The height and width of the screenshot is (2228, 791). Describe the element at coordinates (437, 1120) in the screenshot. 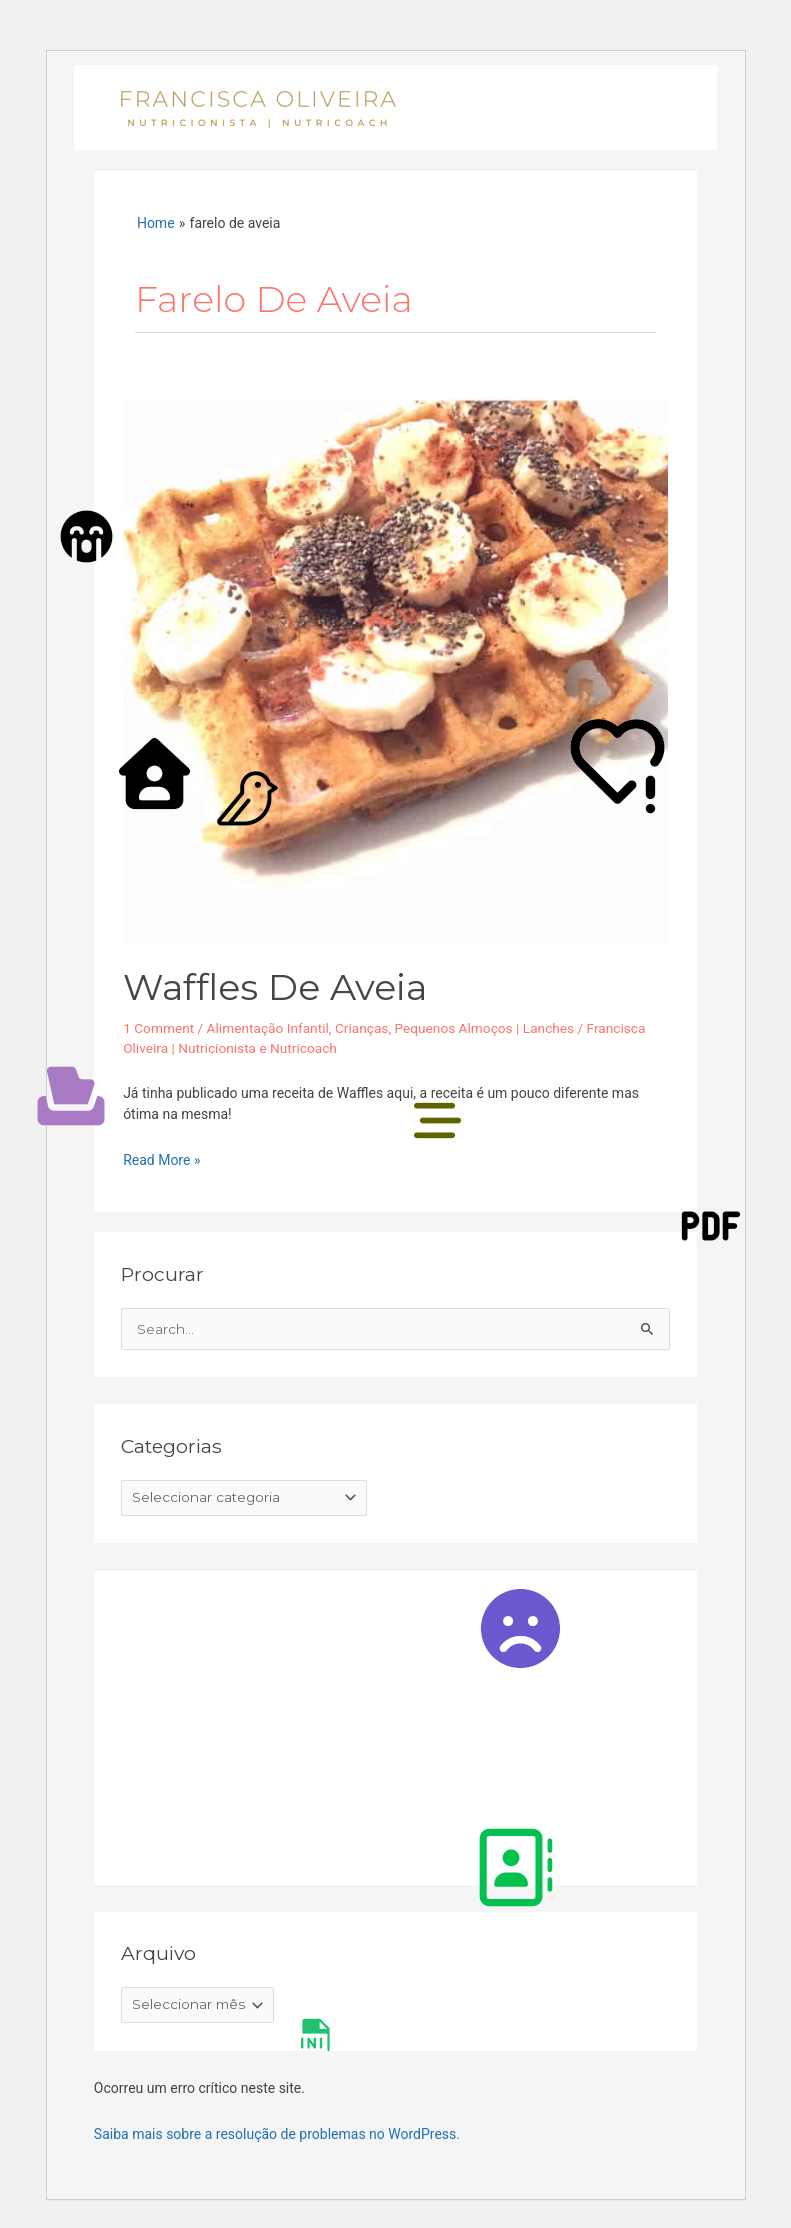

I see `open navigation menu` at that location.